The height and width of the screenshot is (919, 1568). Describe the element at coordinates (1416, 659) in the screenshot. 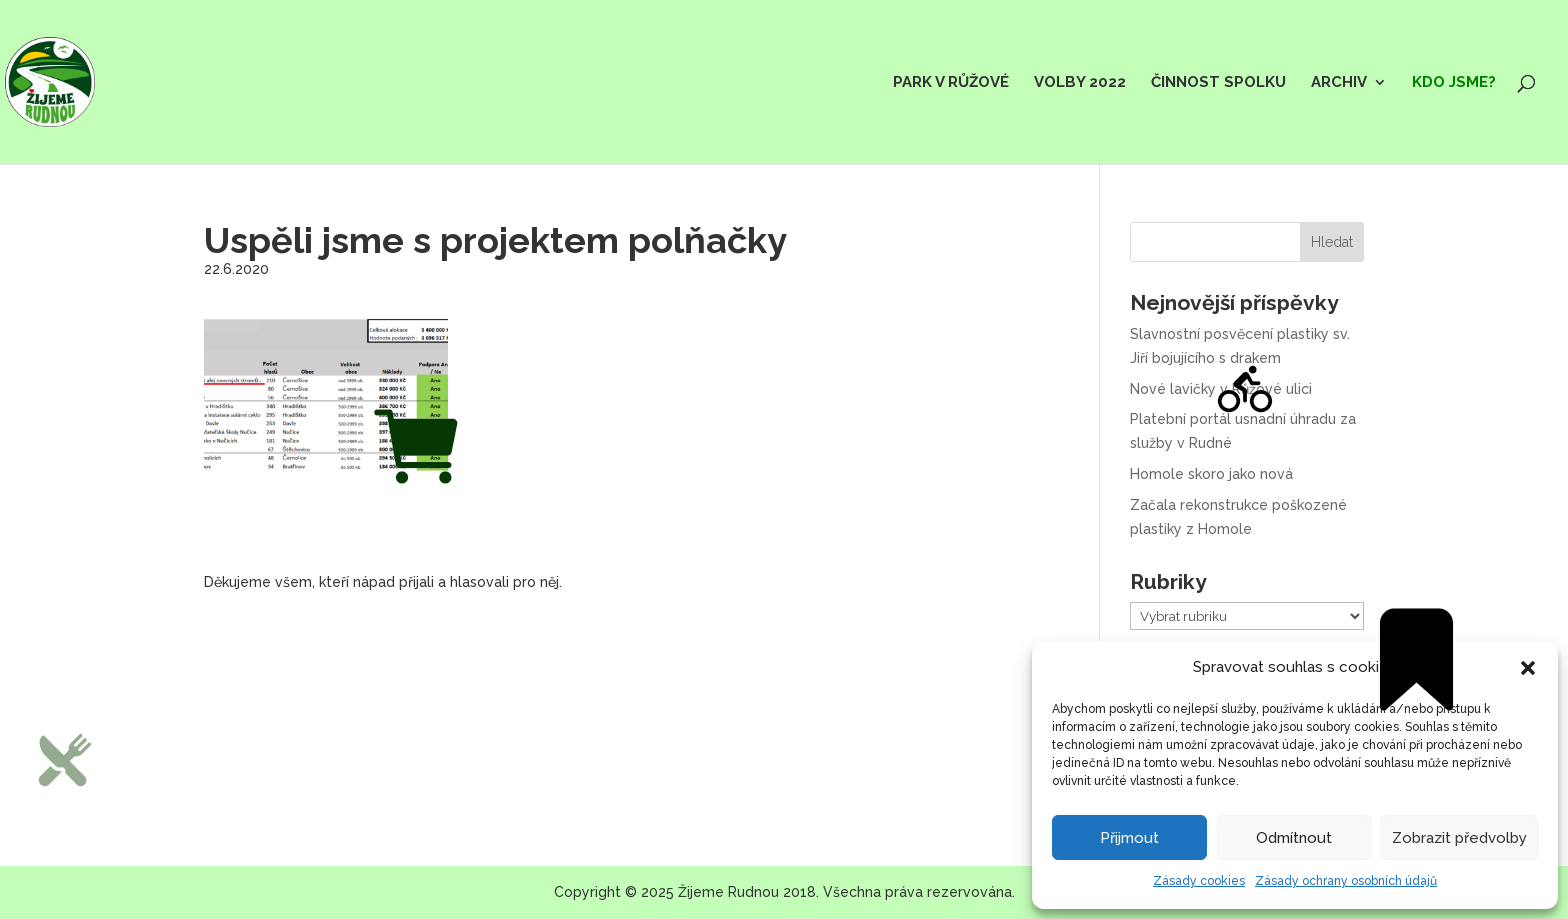

I see `save this item for later` at that location.